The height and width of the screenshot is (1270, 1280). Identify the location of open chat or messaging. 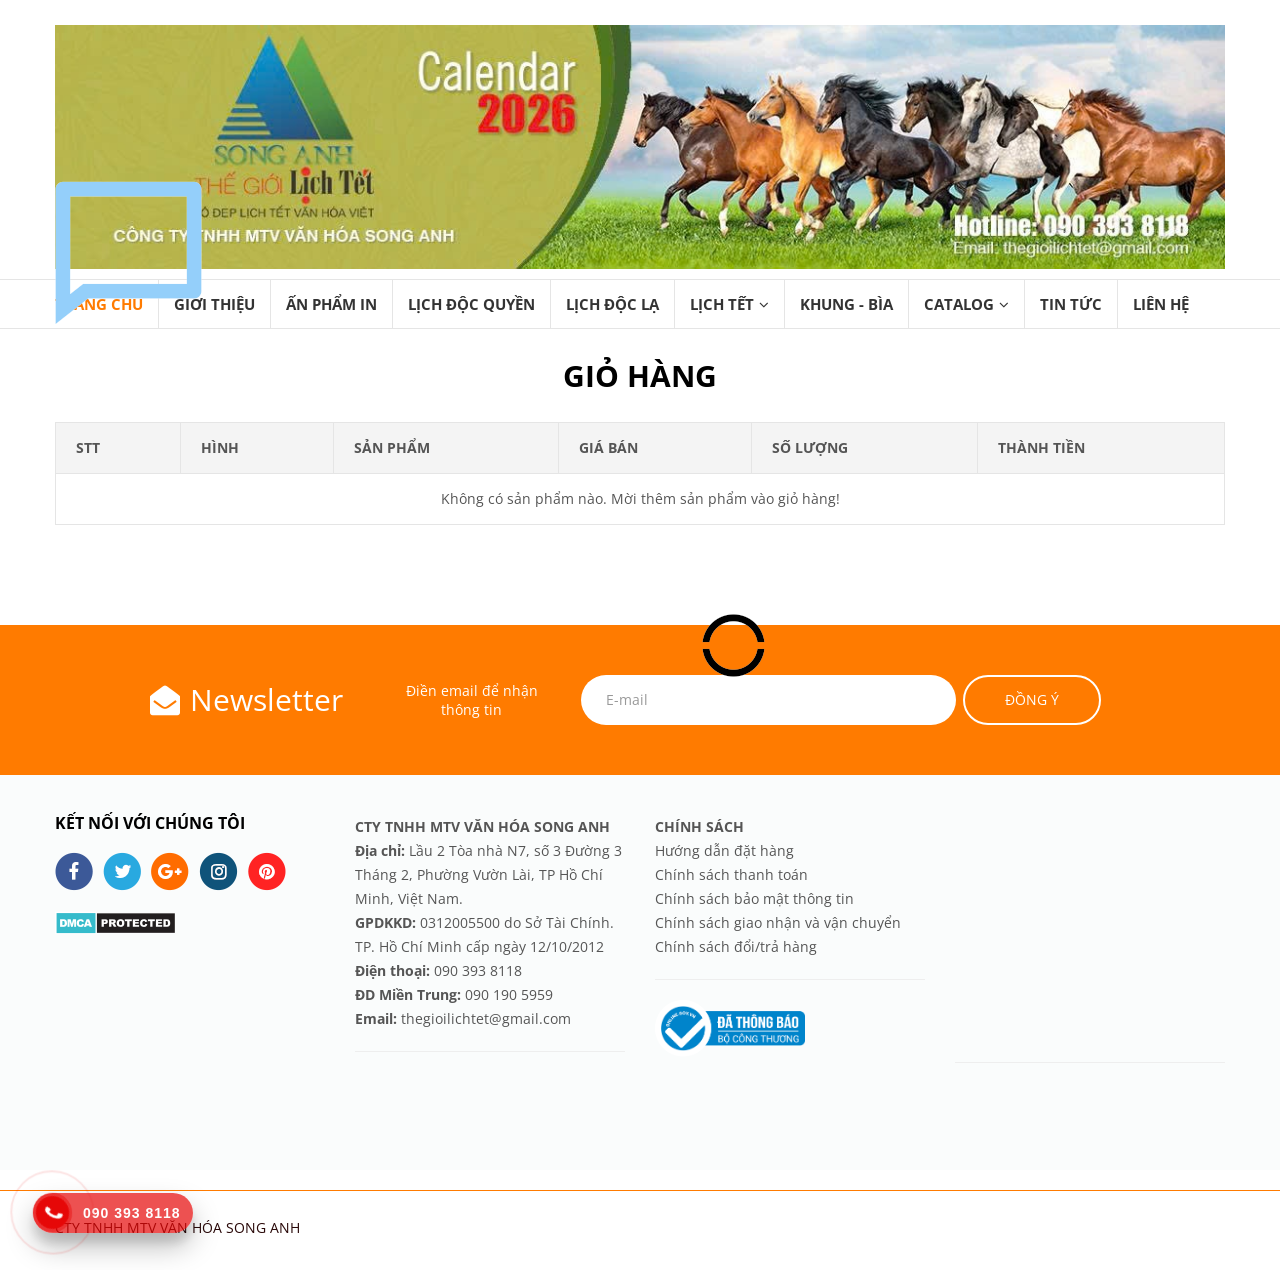
(128, 247).